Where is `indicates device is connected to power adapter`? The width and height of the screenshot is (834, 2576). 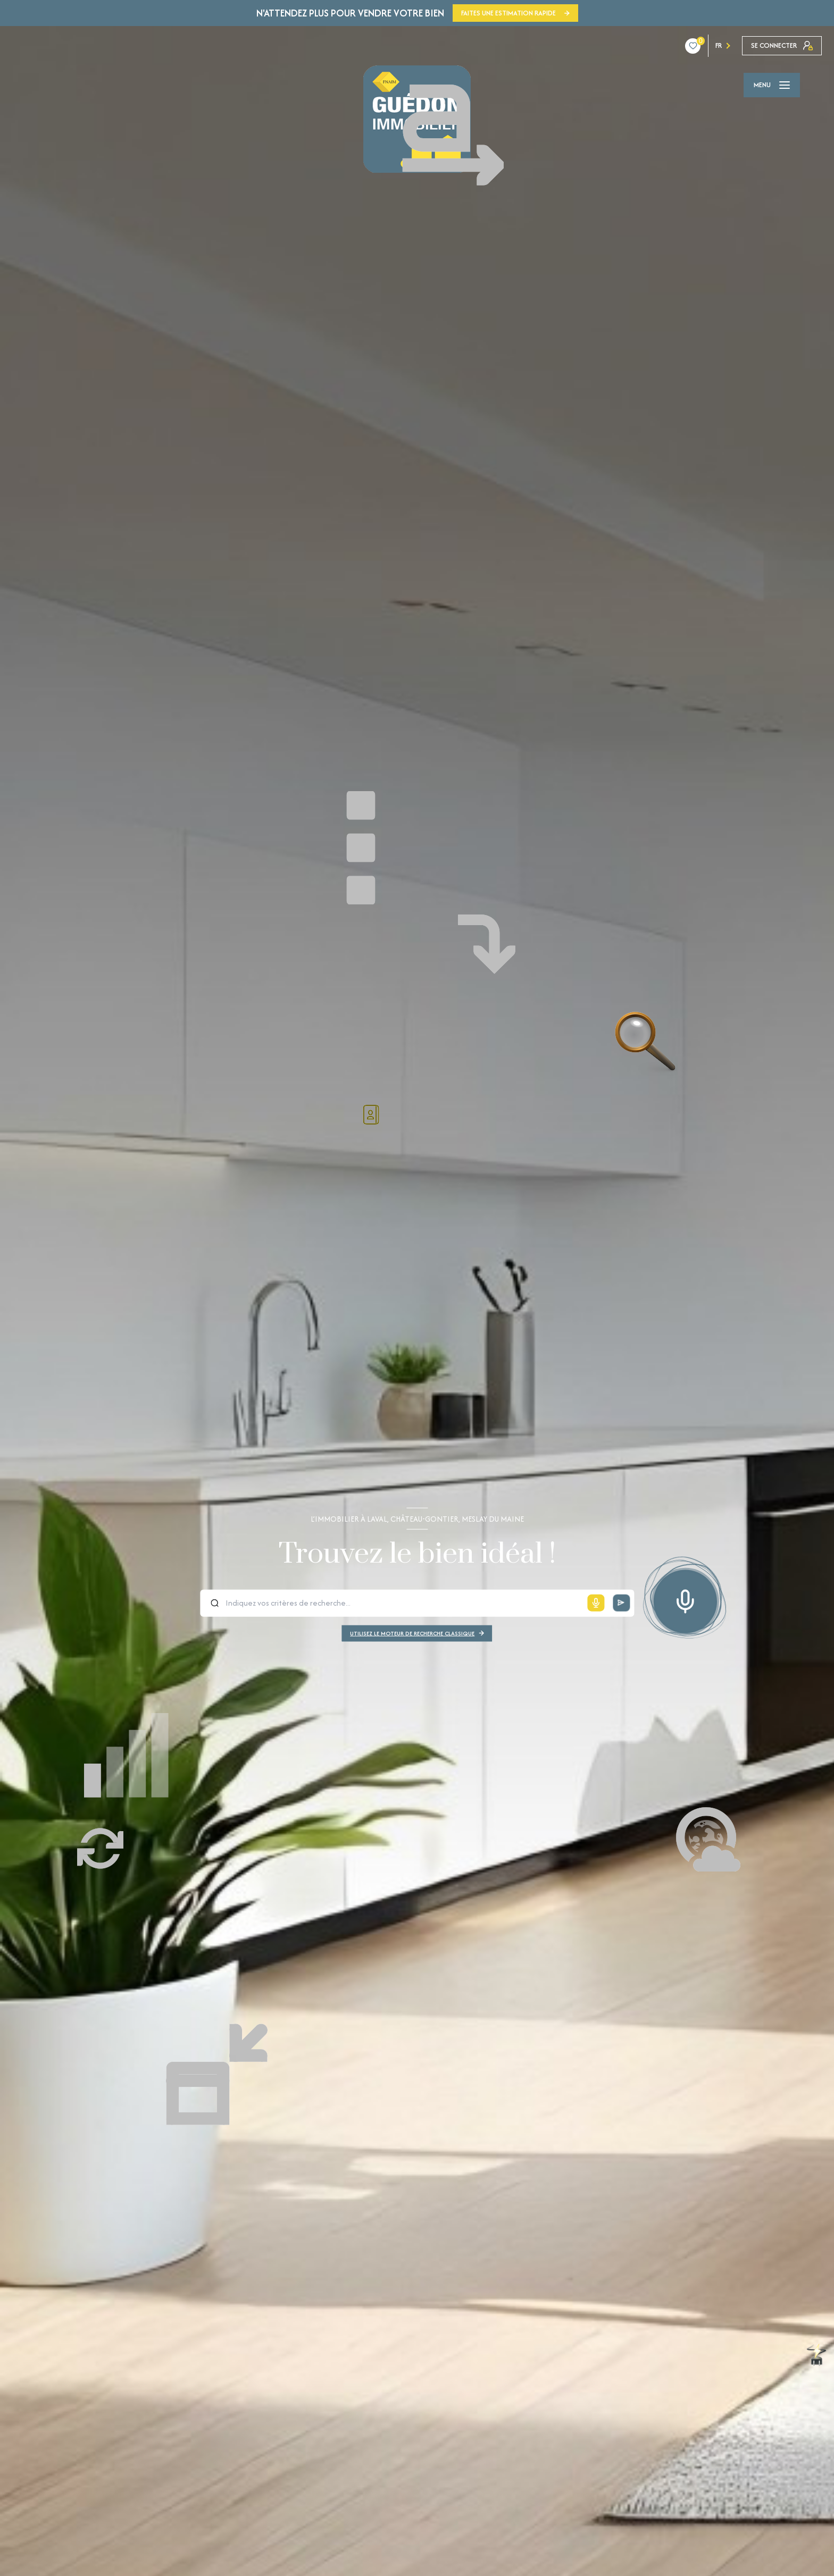
indicates device is connected to power adapter is located at coordinates (816, 2354).